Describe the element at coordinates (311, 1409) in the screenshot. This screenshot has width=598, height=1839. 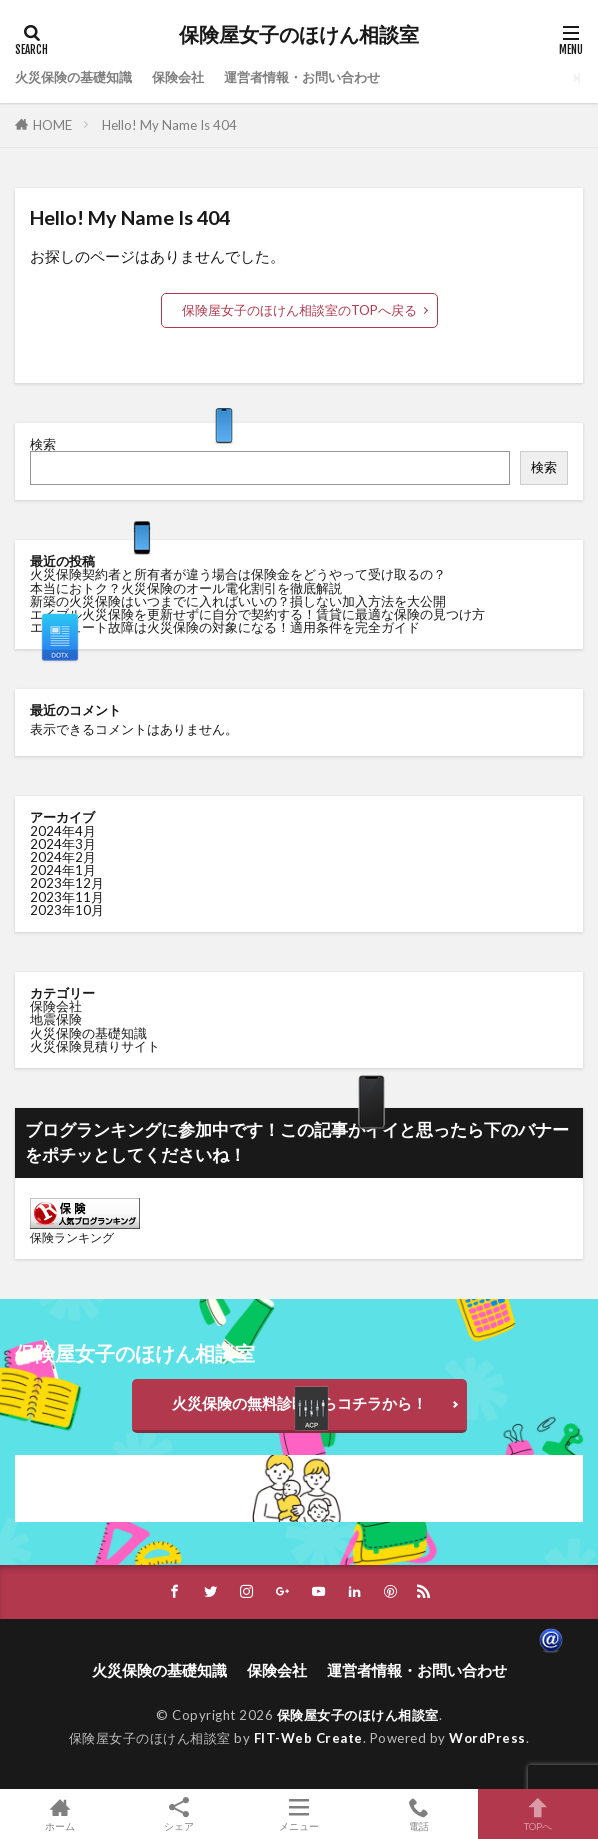
I see `open audio control panel settings` at that location.